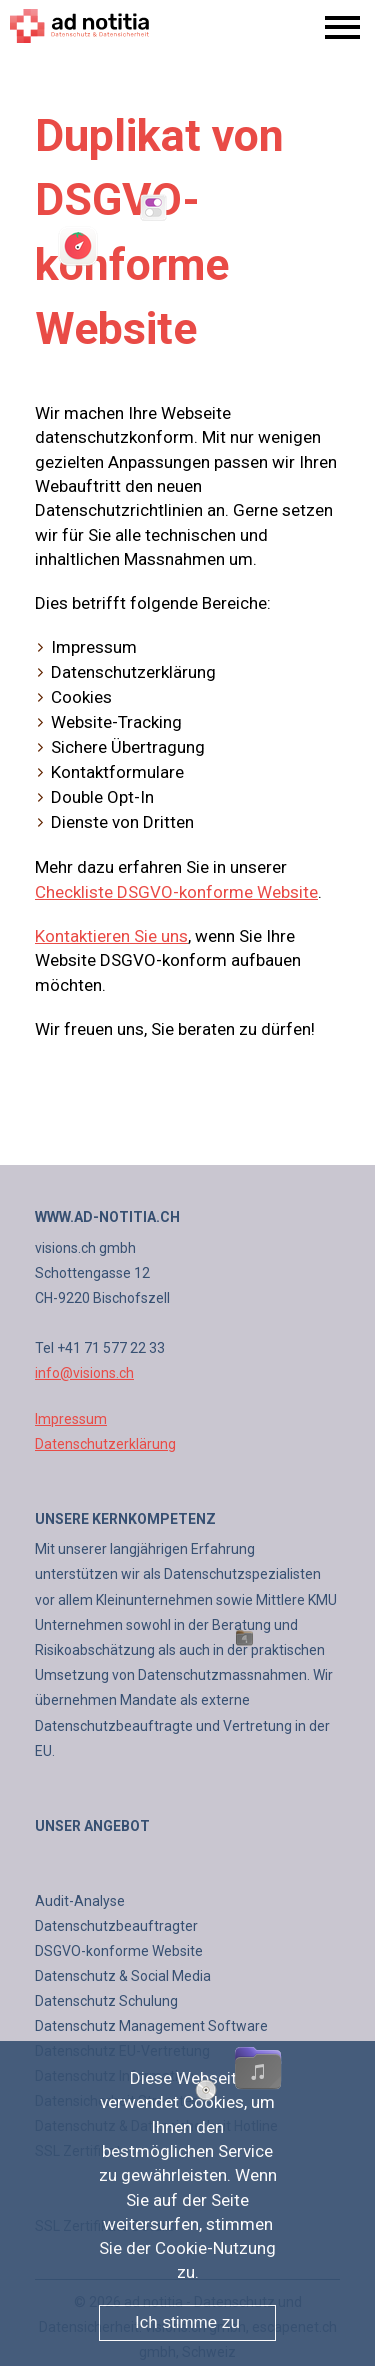  I want to click on open your music folder, so click(258, 2068).